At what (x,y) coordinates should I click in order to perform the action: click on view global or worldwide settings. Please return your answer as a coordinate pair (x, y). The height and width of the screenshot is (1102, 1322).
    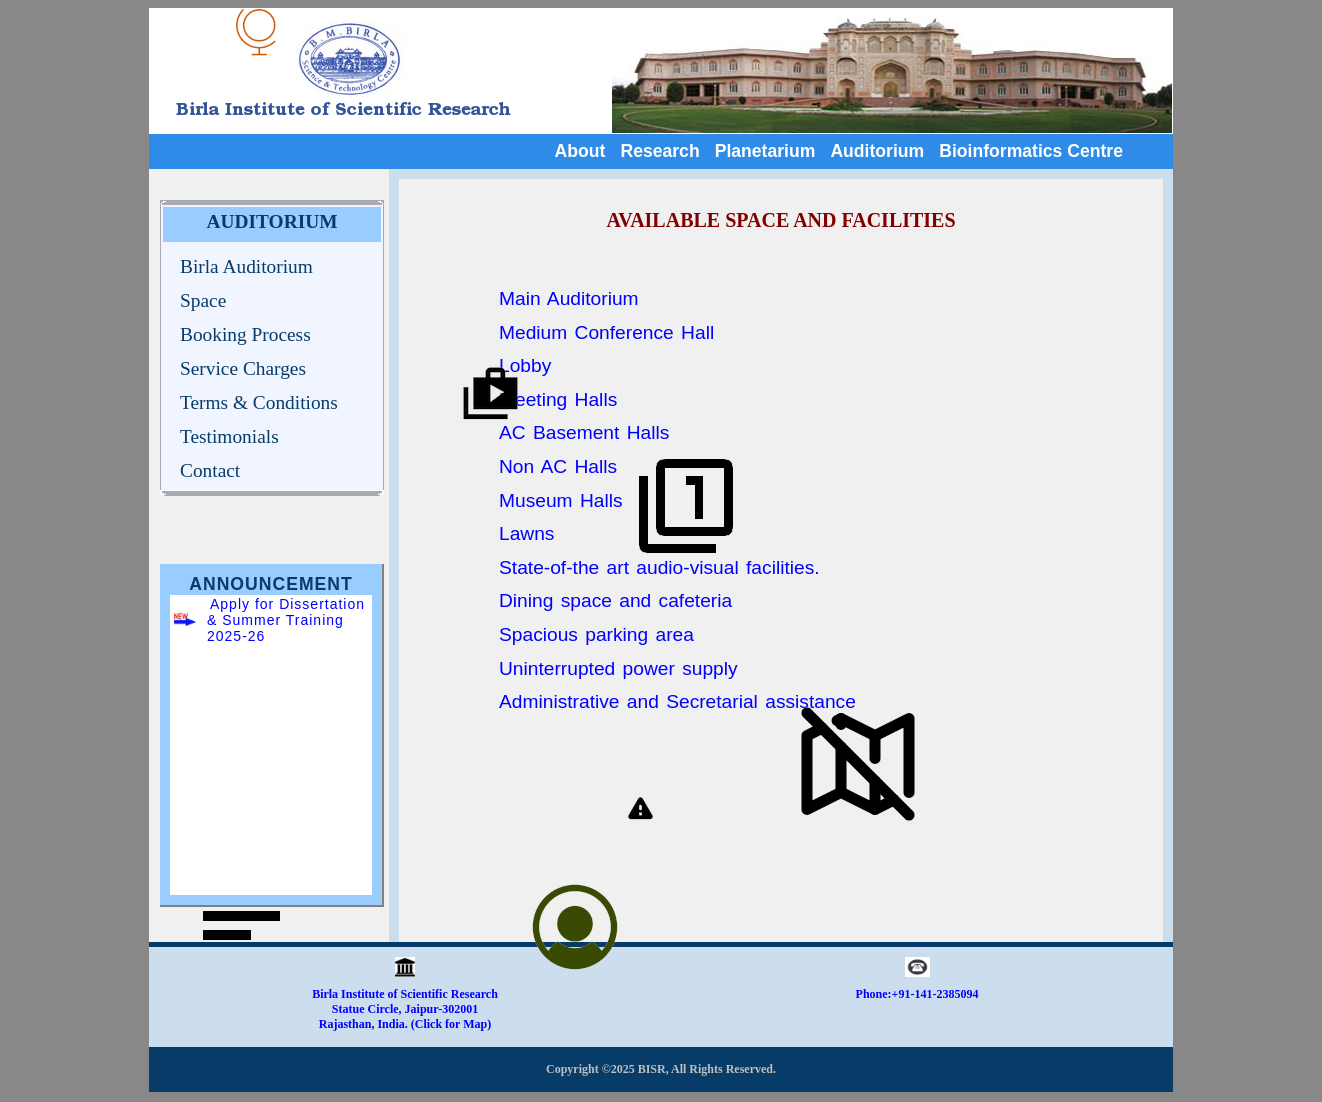
    Looking at the image, I should click on (257, 30).